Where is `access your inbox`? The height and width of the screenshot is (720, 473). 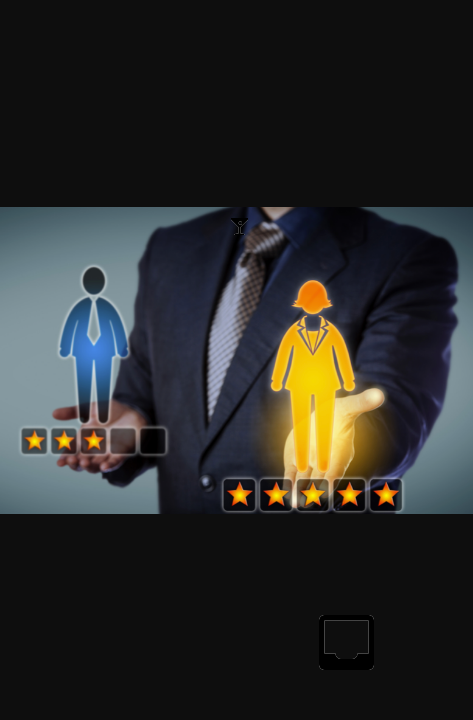 access your inbox is located at coordinates (346, 642).